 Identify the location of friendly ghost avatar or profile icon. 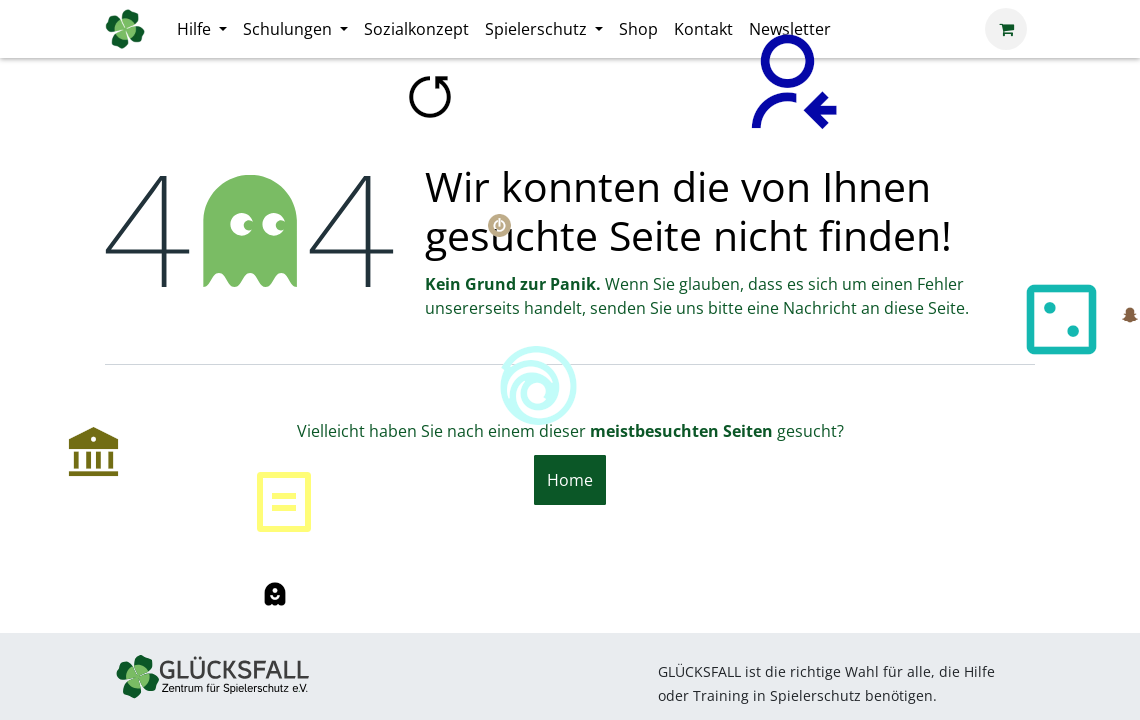
(275, 594).